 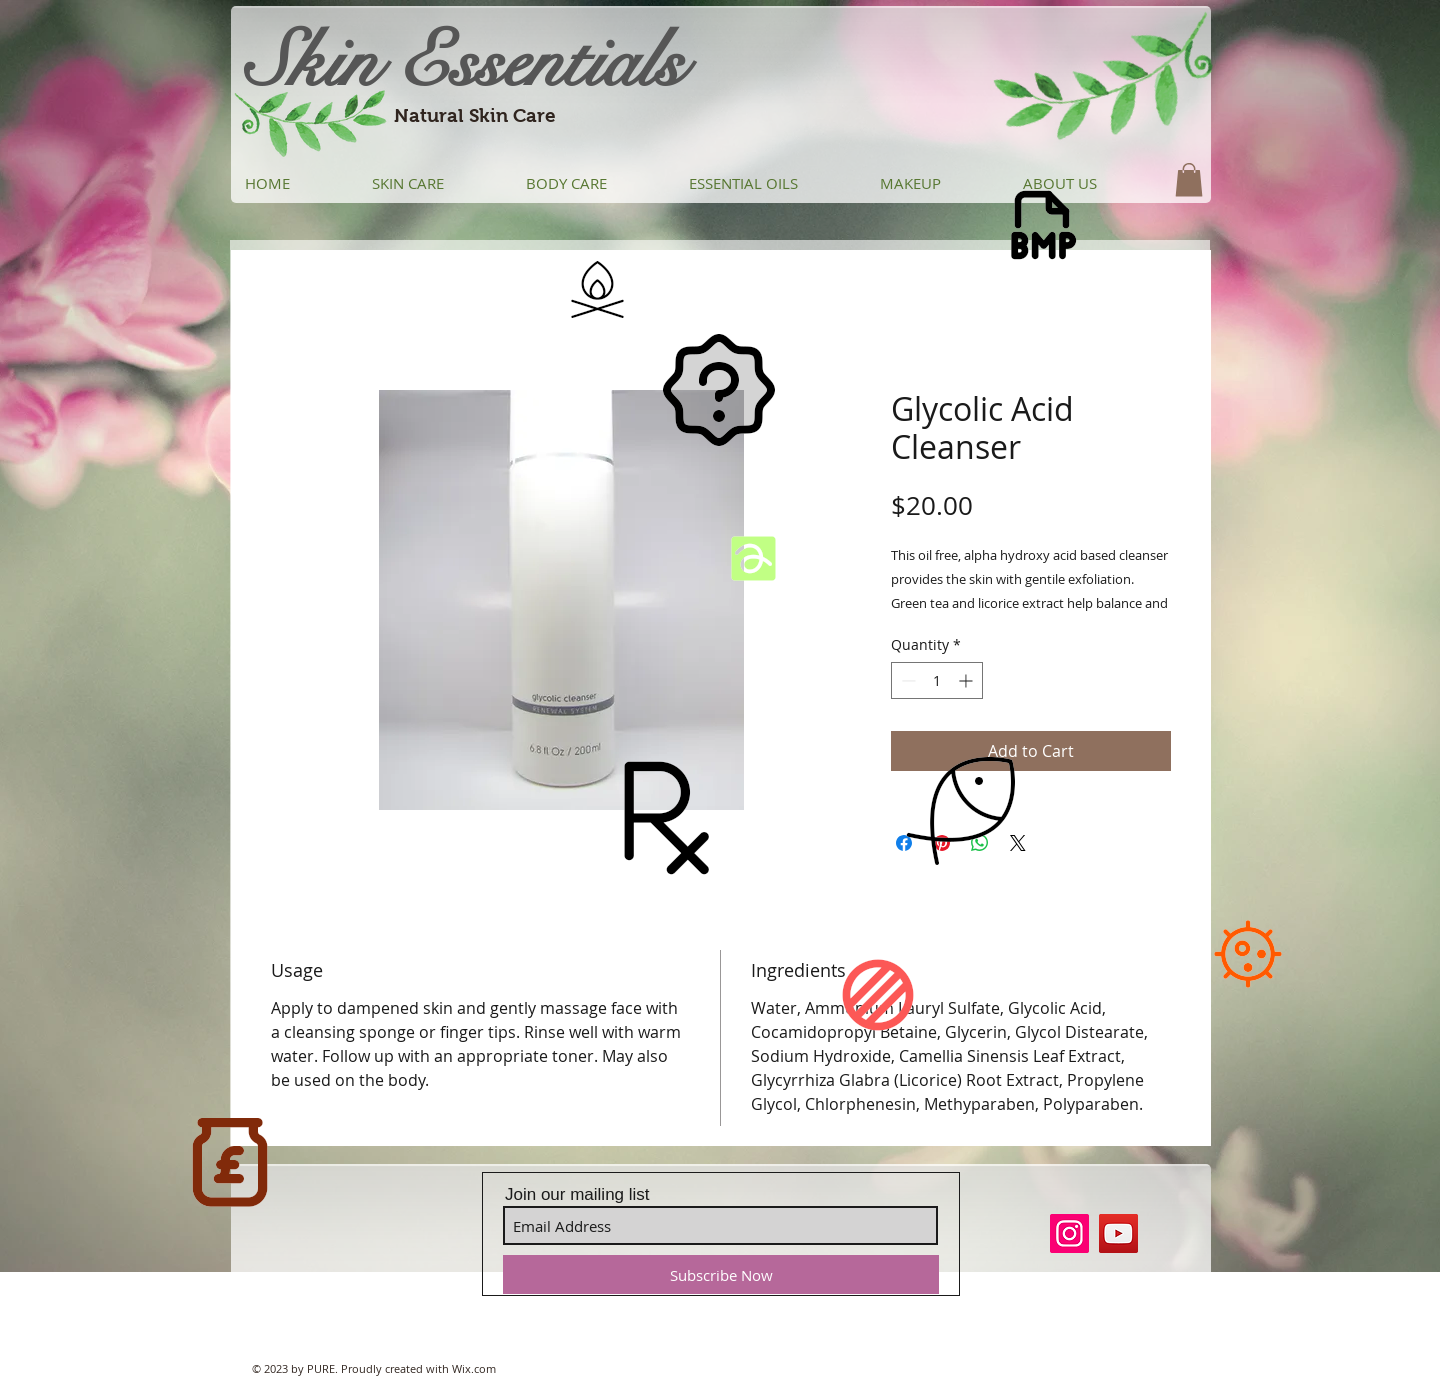 I want to click on freehand drawing or sketch tool, so click(x=753, y=558).